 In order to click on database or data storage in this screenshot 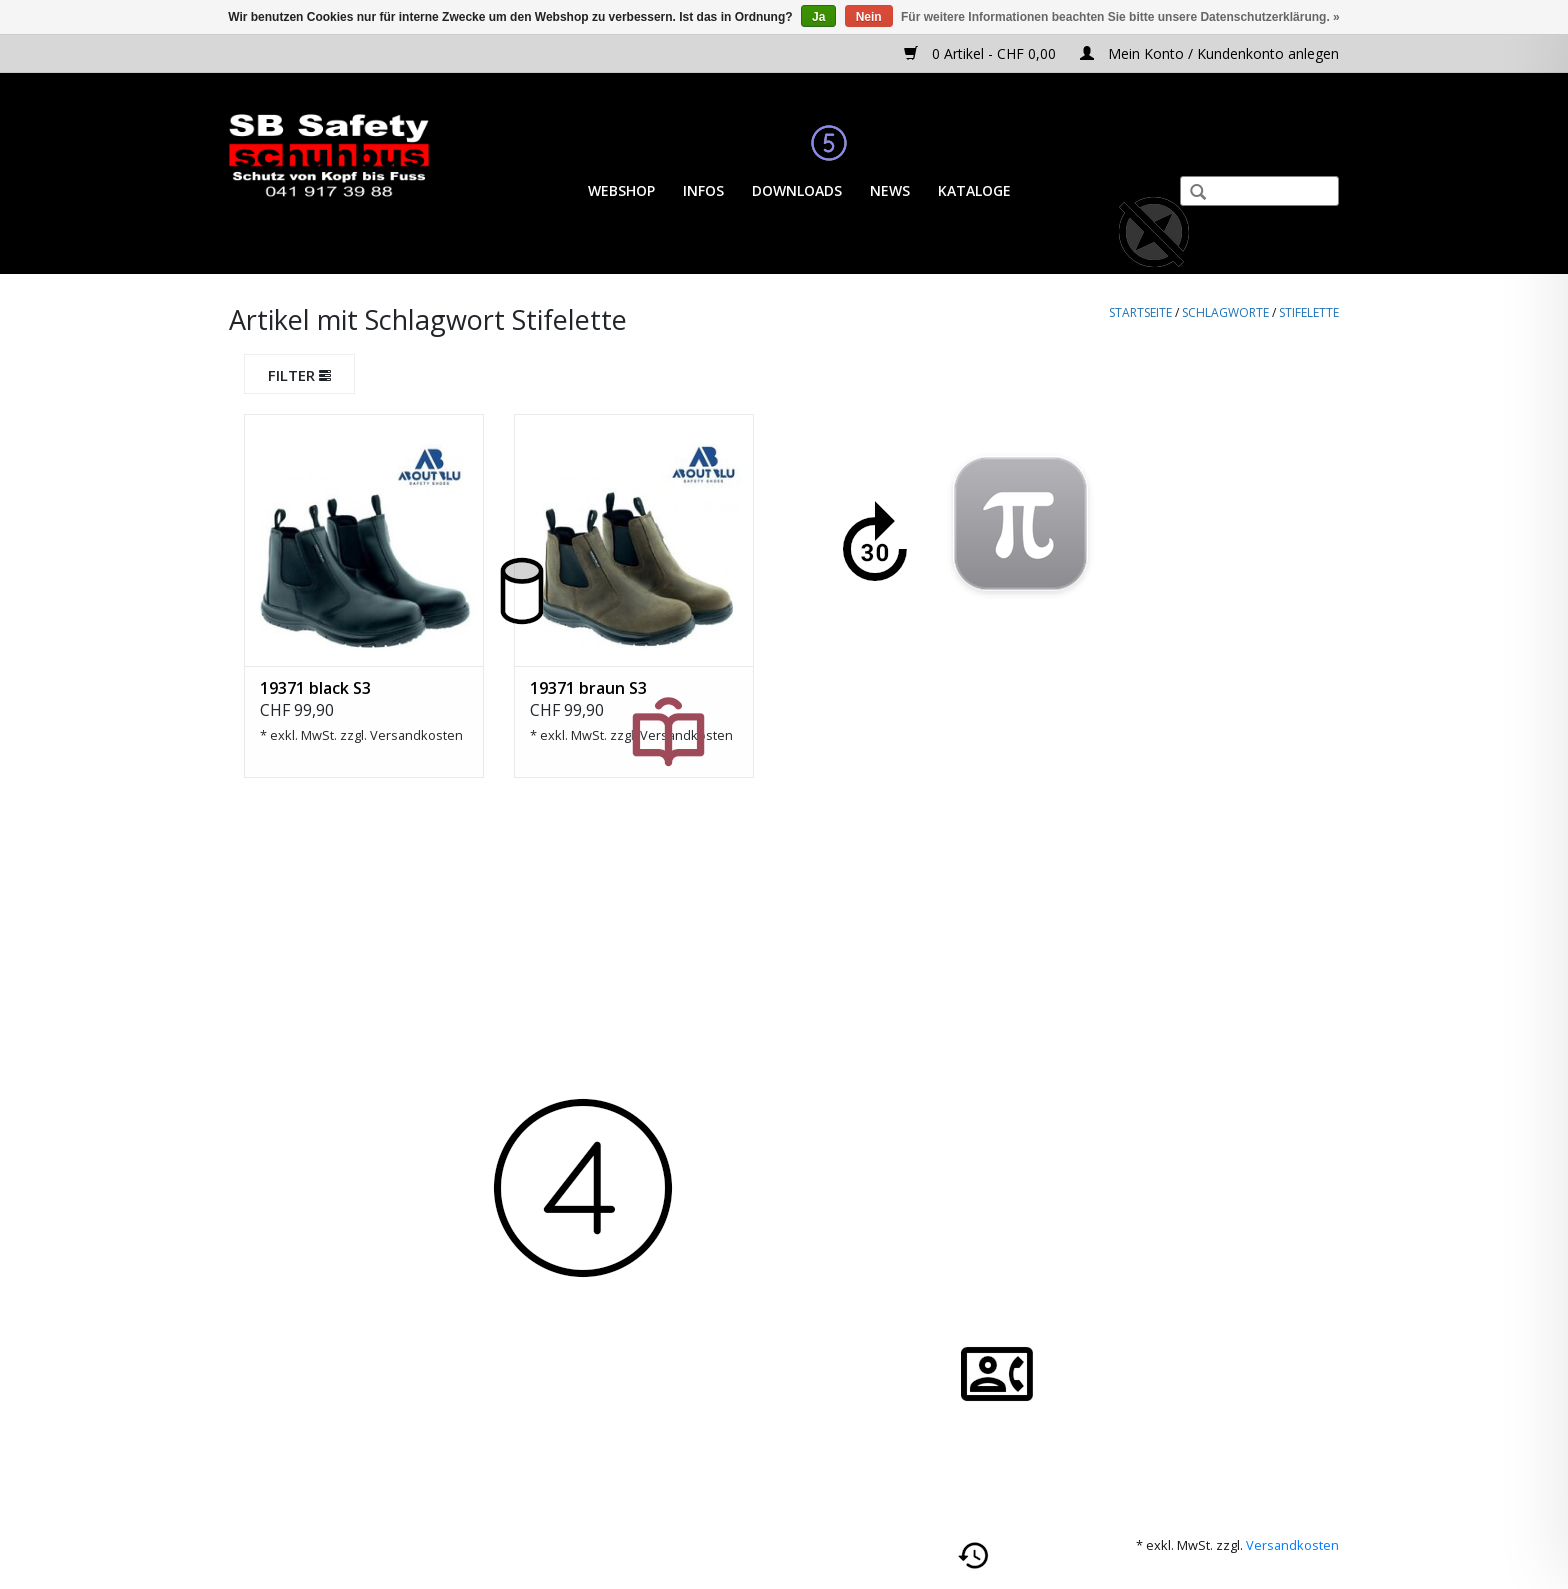, I will do `click(522, 591)`.